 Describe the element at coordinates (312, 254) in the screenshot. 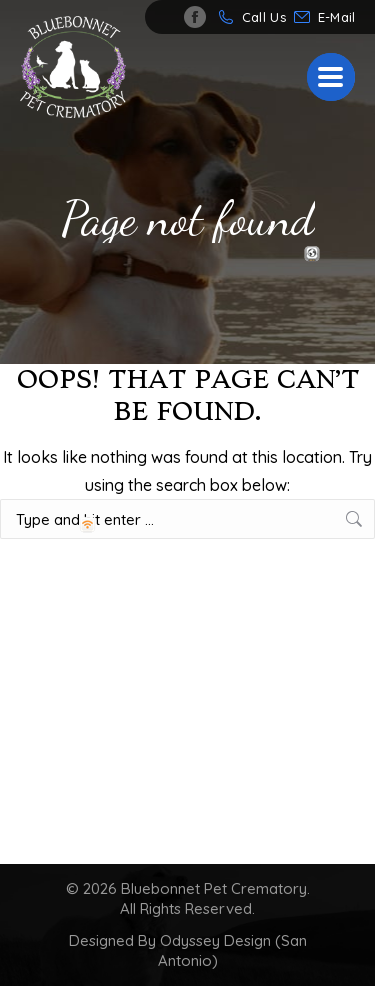

I see `configure iSCSI network storage settings` at that location.